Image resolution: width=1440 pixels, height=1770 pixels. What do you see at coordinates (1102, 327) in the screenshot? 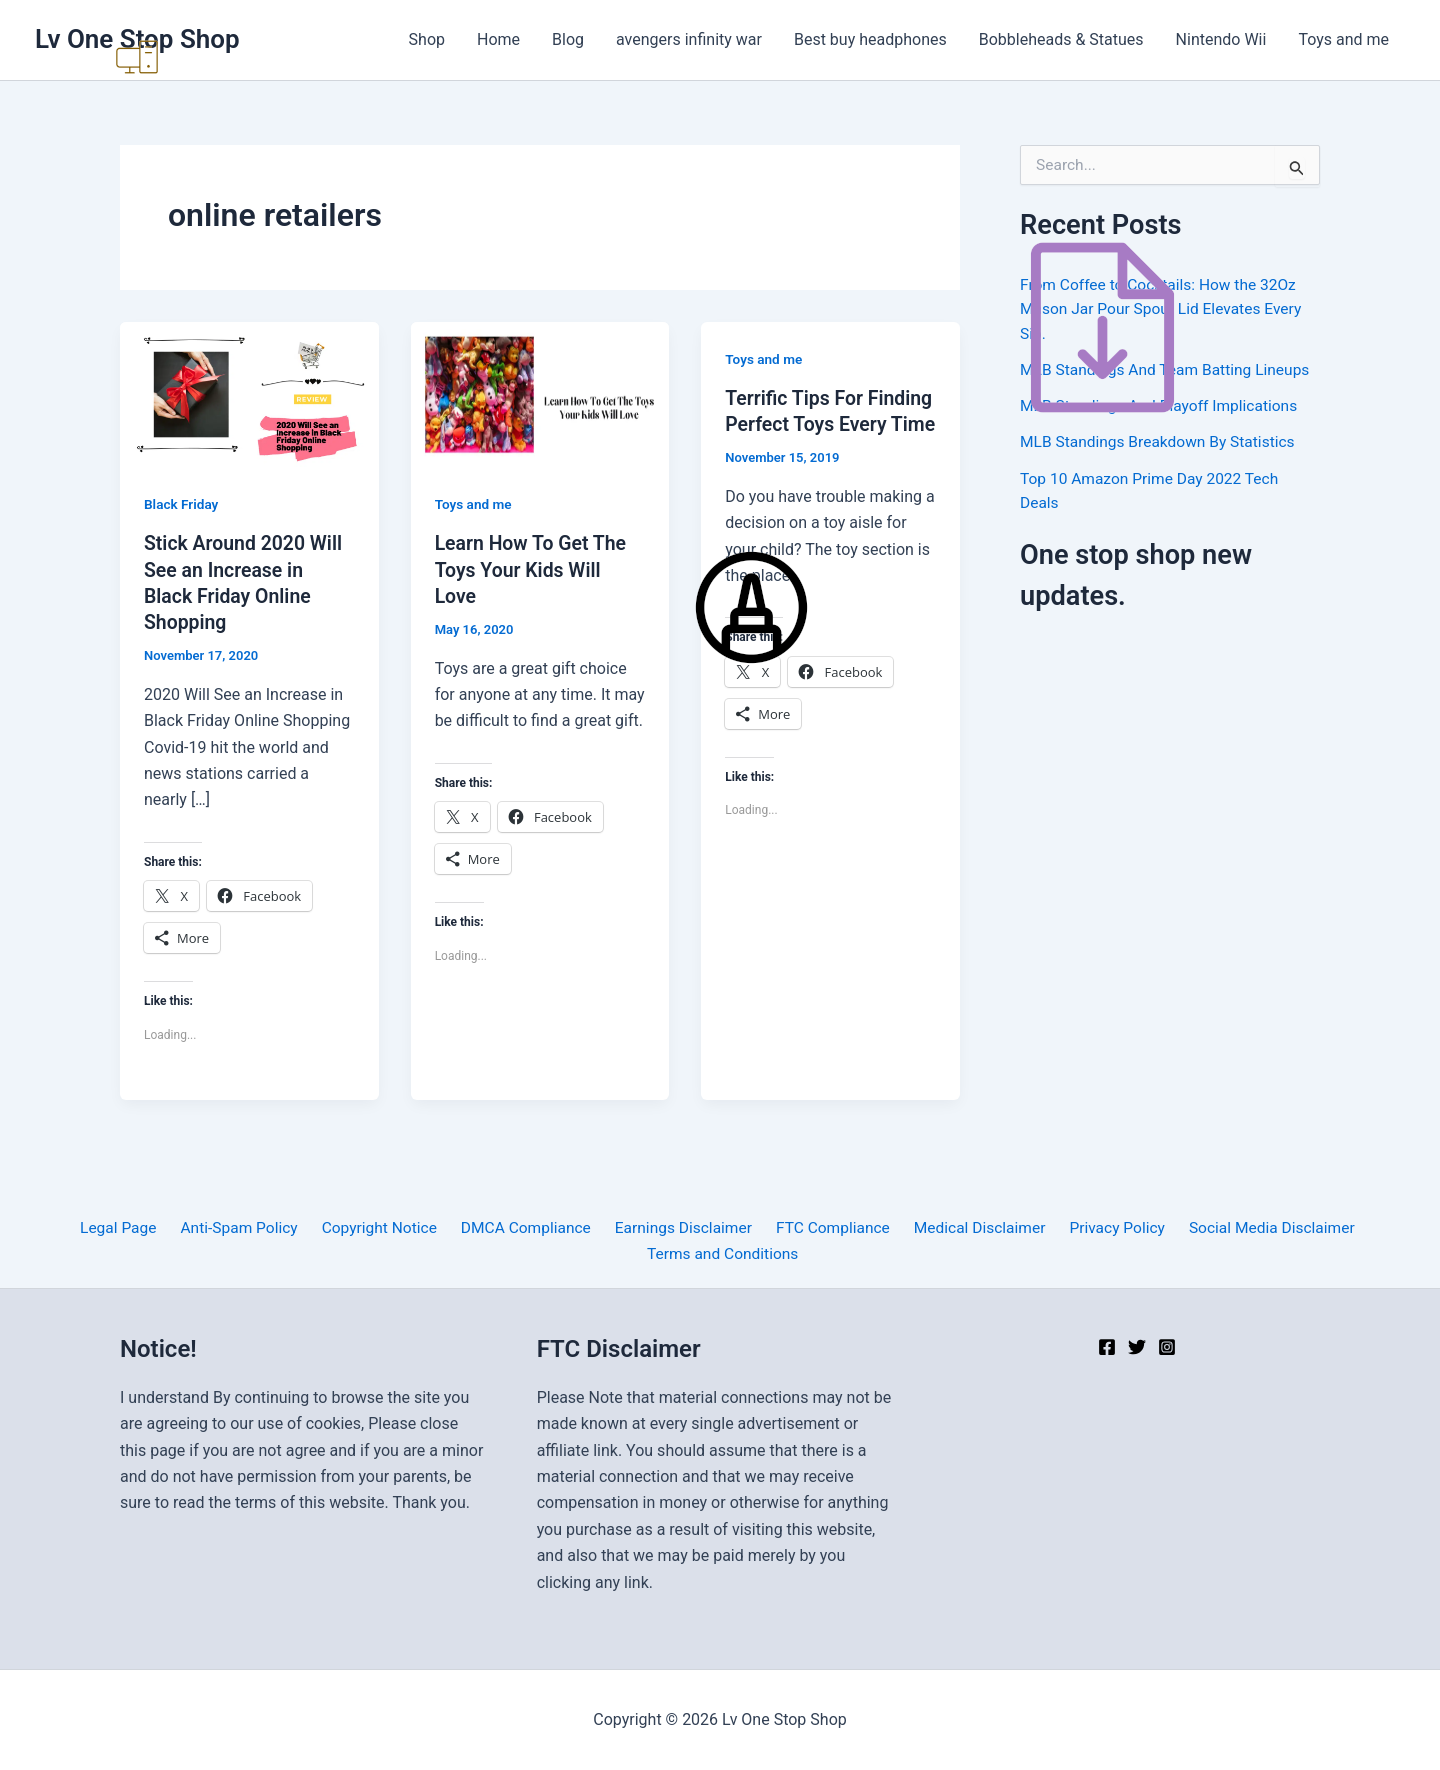
I see `download a file` at bounding box center [1102, 327].